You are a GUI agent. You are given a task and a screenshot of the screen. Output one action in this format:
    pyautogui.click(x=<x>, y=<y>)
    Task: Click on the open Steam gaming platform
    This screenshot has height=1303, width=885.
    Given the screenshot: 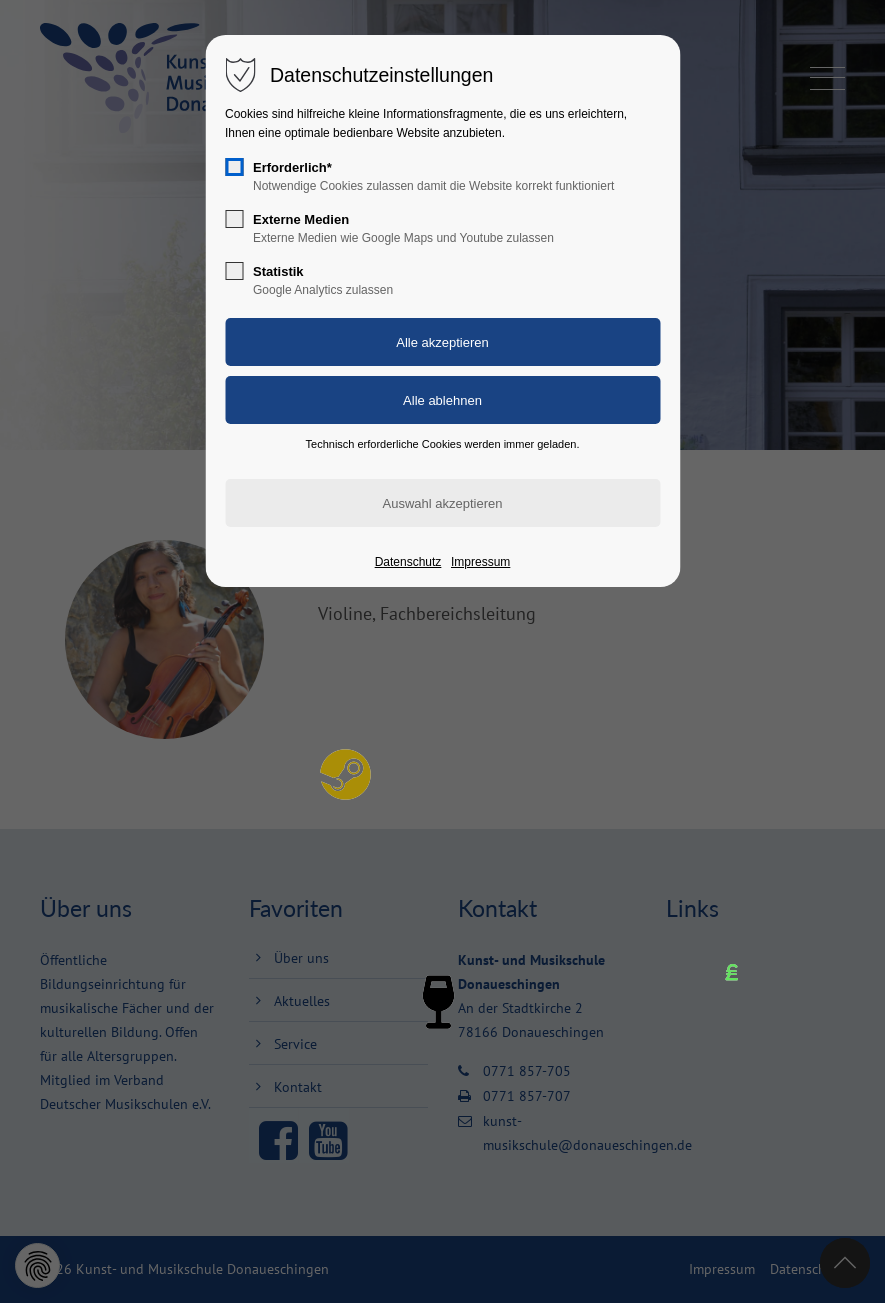 What is the action you would take?
    pyautogui.click(x=345, y=774)
    